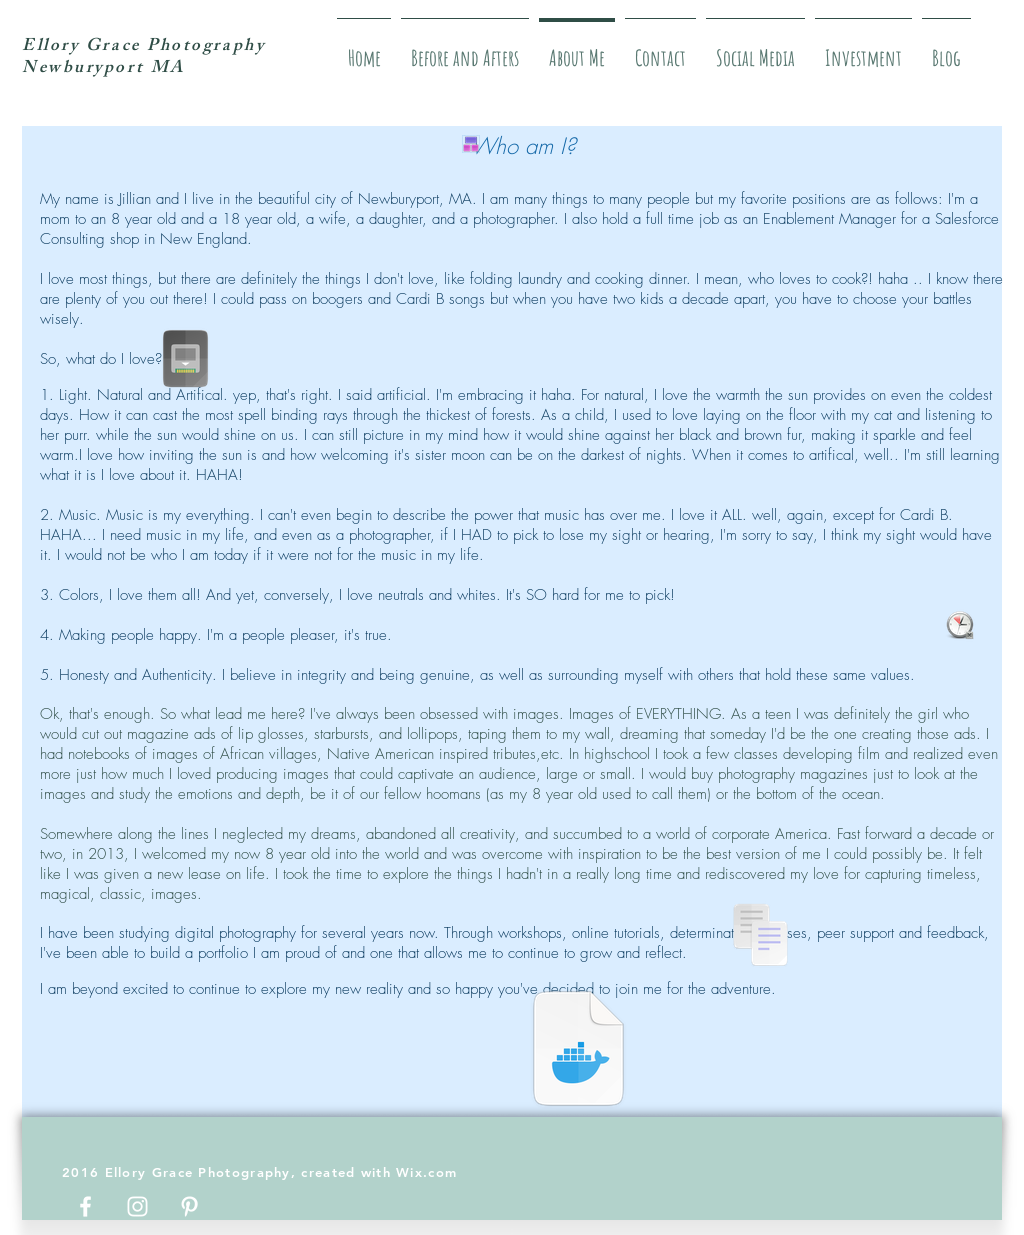  Describe the element at coordinates (471, 144) in the screenshot. I see `select all items in the current view` at that location.